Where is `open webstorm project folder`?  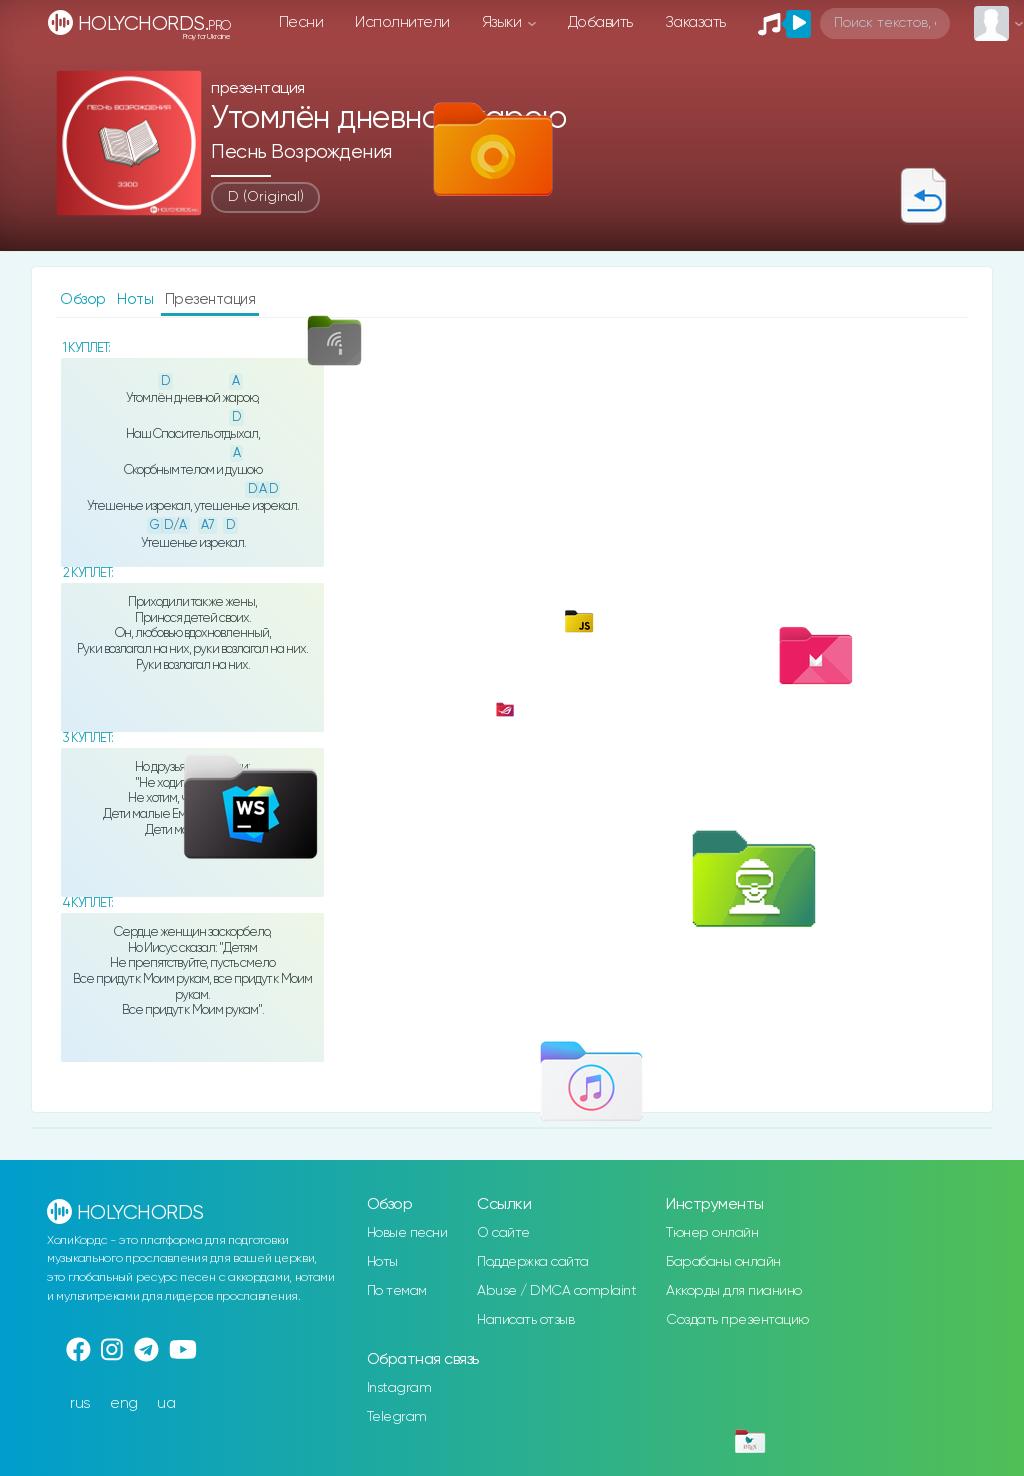 open webstorm project folder is located at coordinates (250, 810).